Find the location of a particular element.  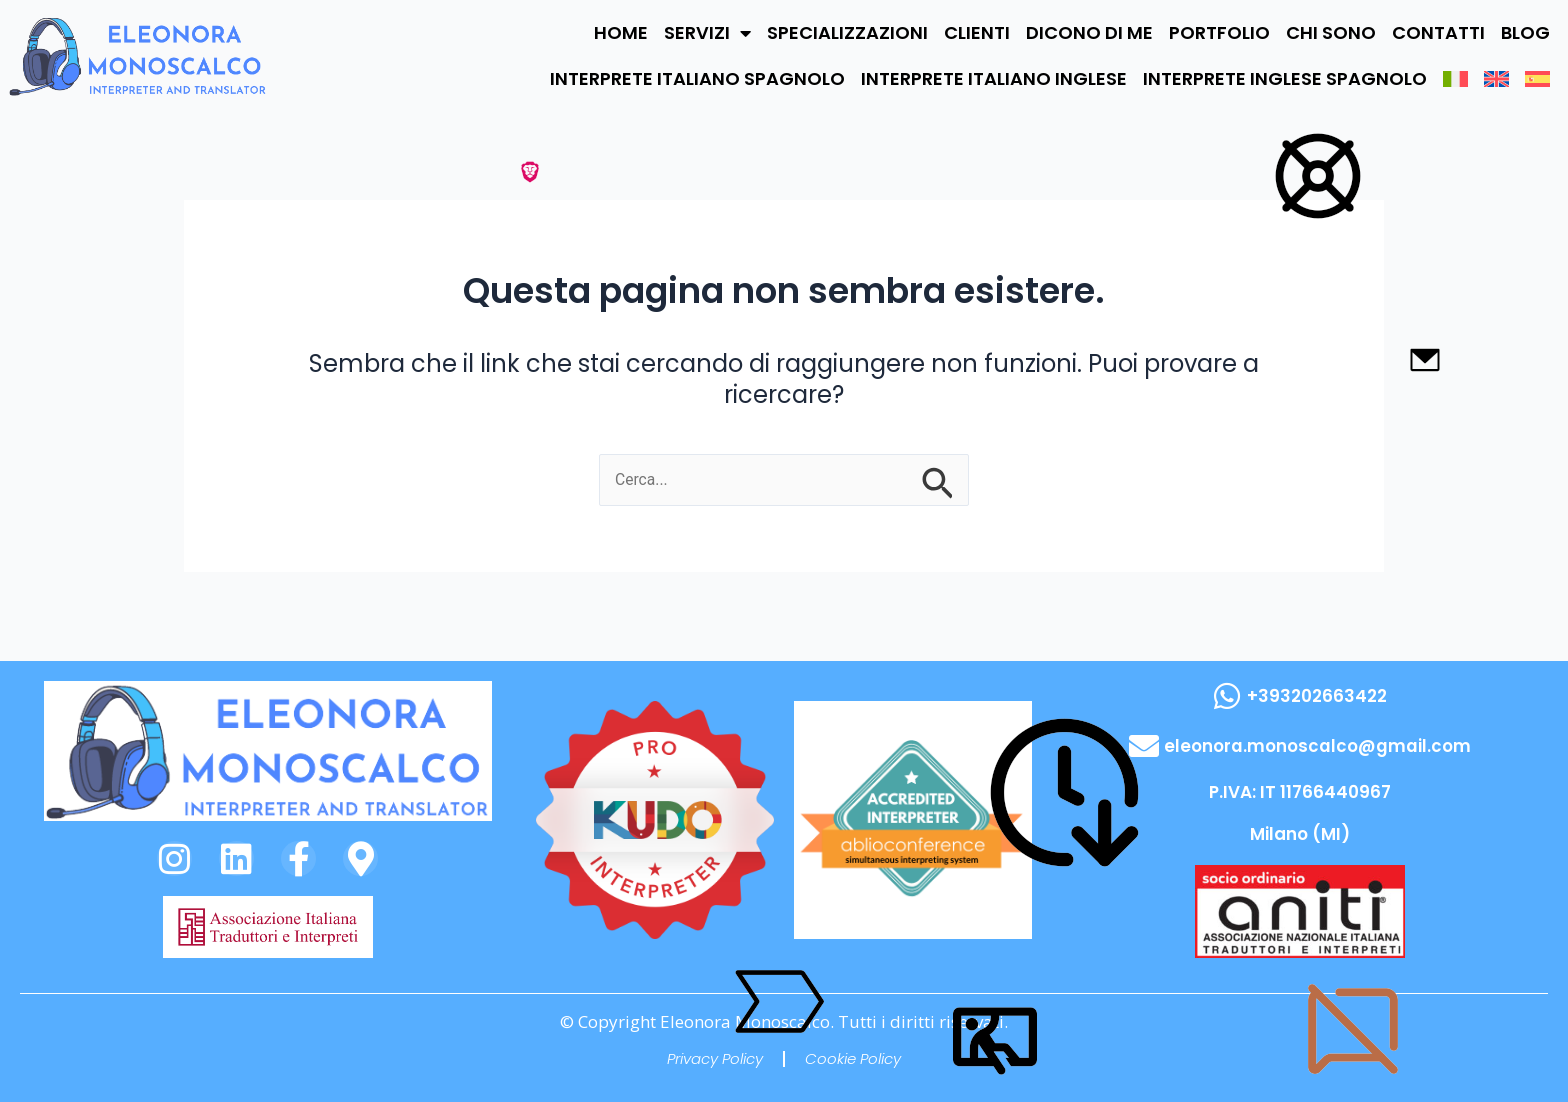

emergency exit or escape route is located at coordinates (995, 1041).